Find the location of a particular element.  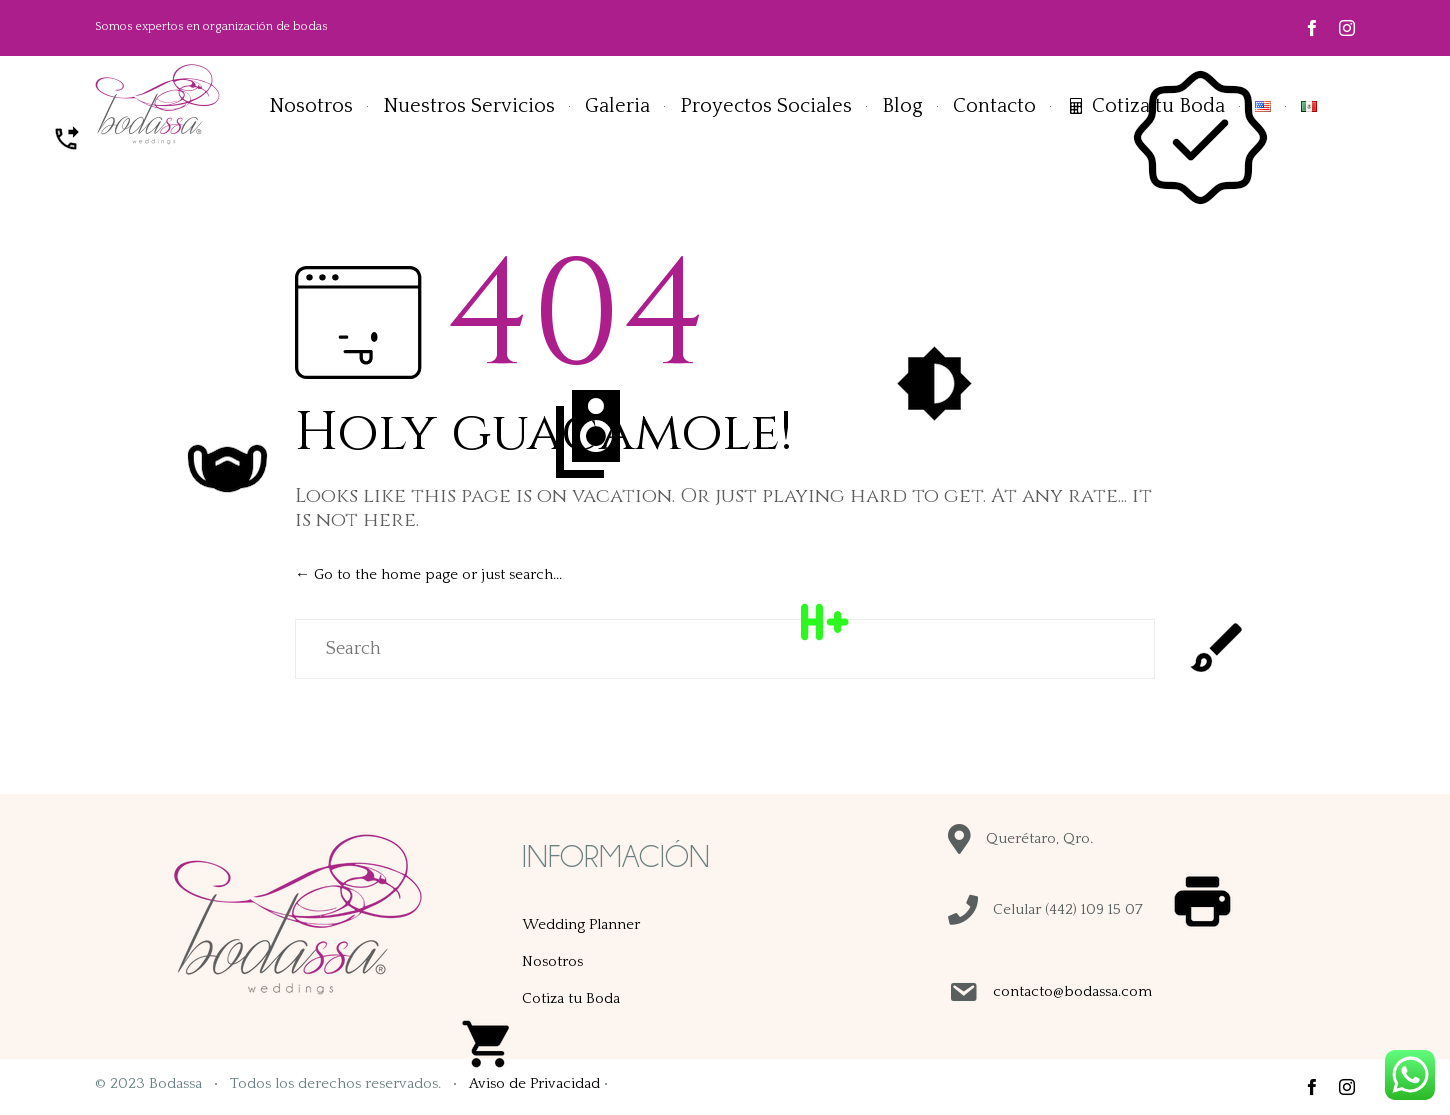

call forwarding is enabled is located at coordinates (66, 139).